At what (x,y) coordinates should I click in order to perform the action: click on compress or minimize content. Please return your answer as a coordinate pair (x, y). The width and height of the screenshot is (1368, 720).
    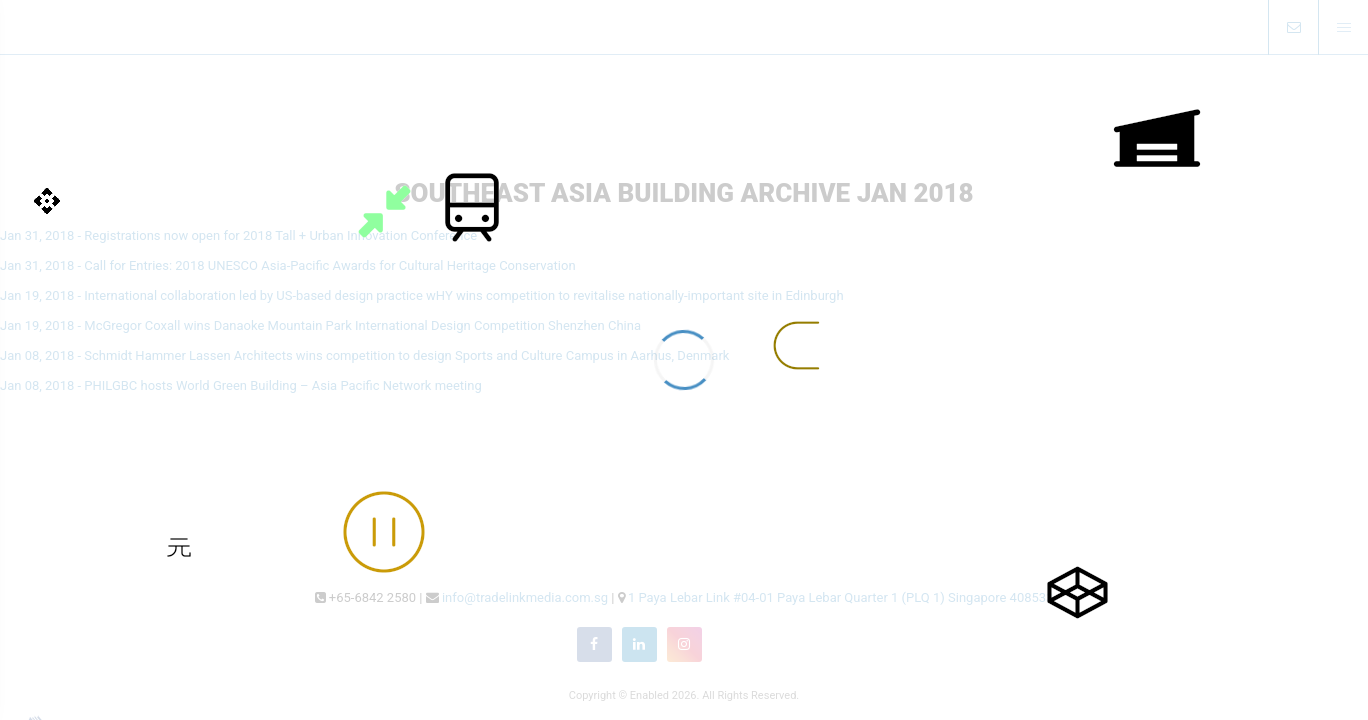
    Looking at the image, I should click on (384, 211).